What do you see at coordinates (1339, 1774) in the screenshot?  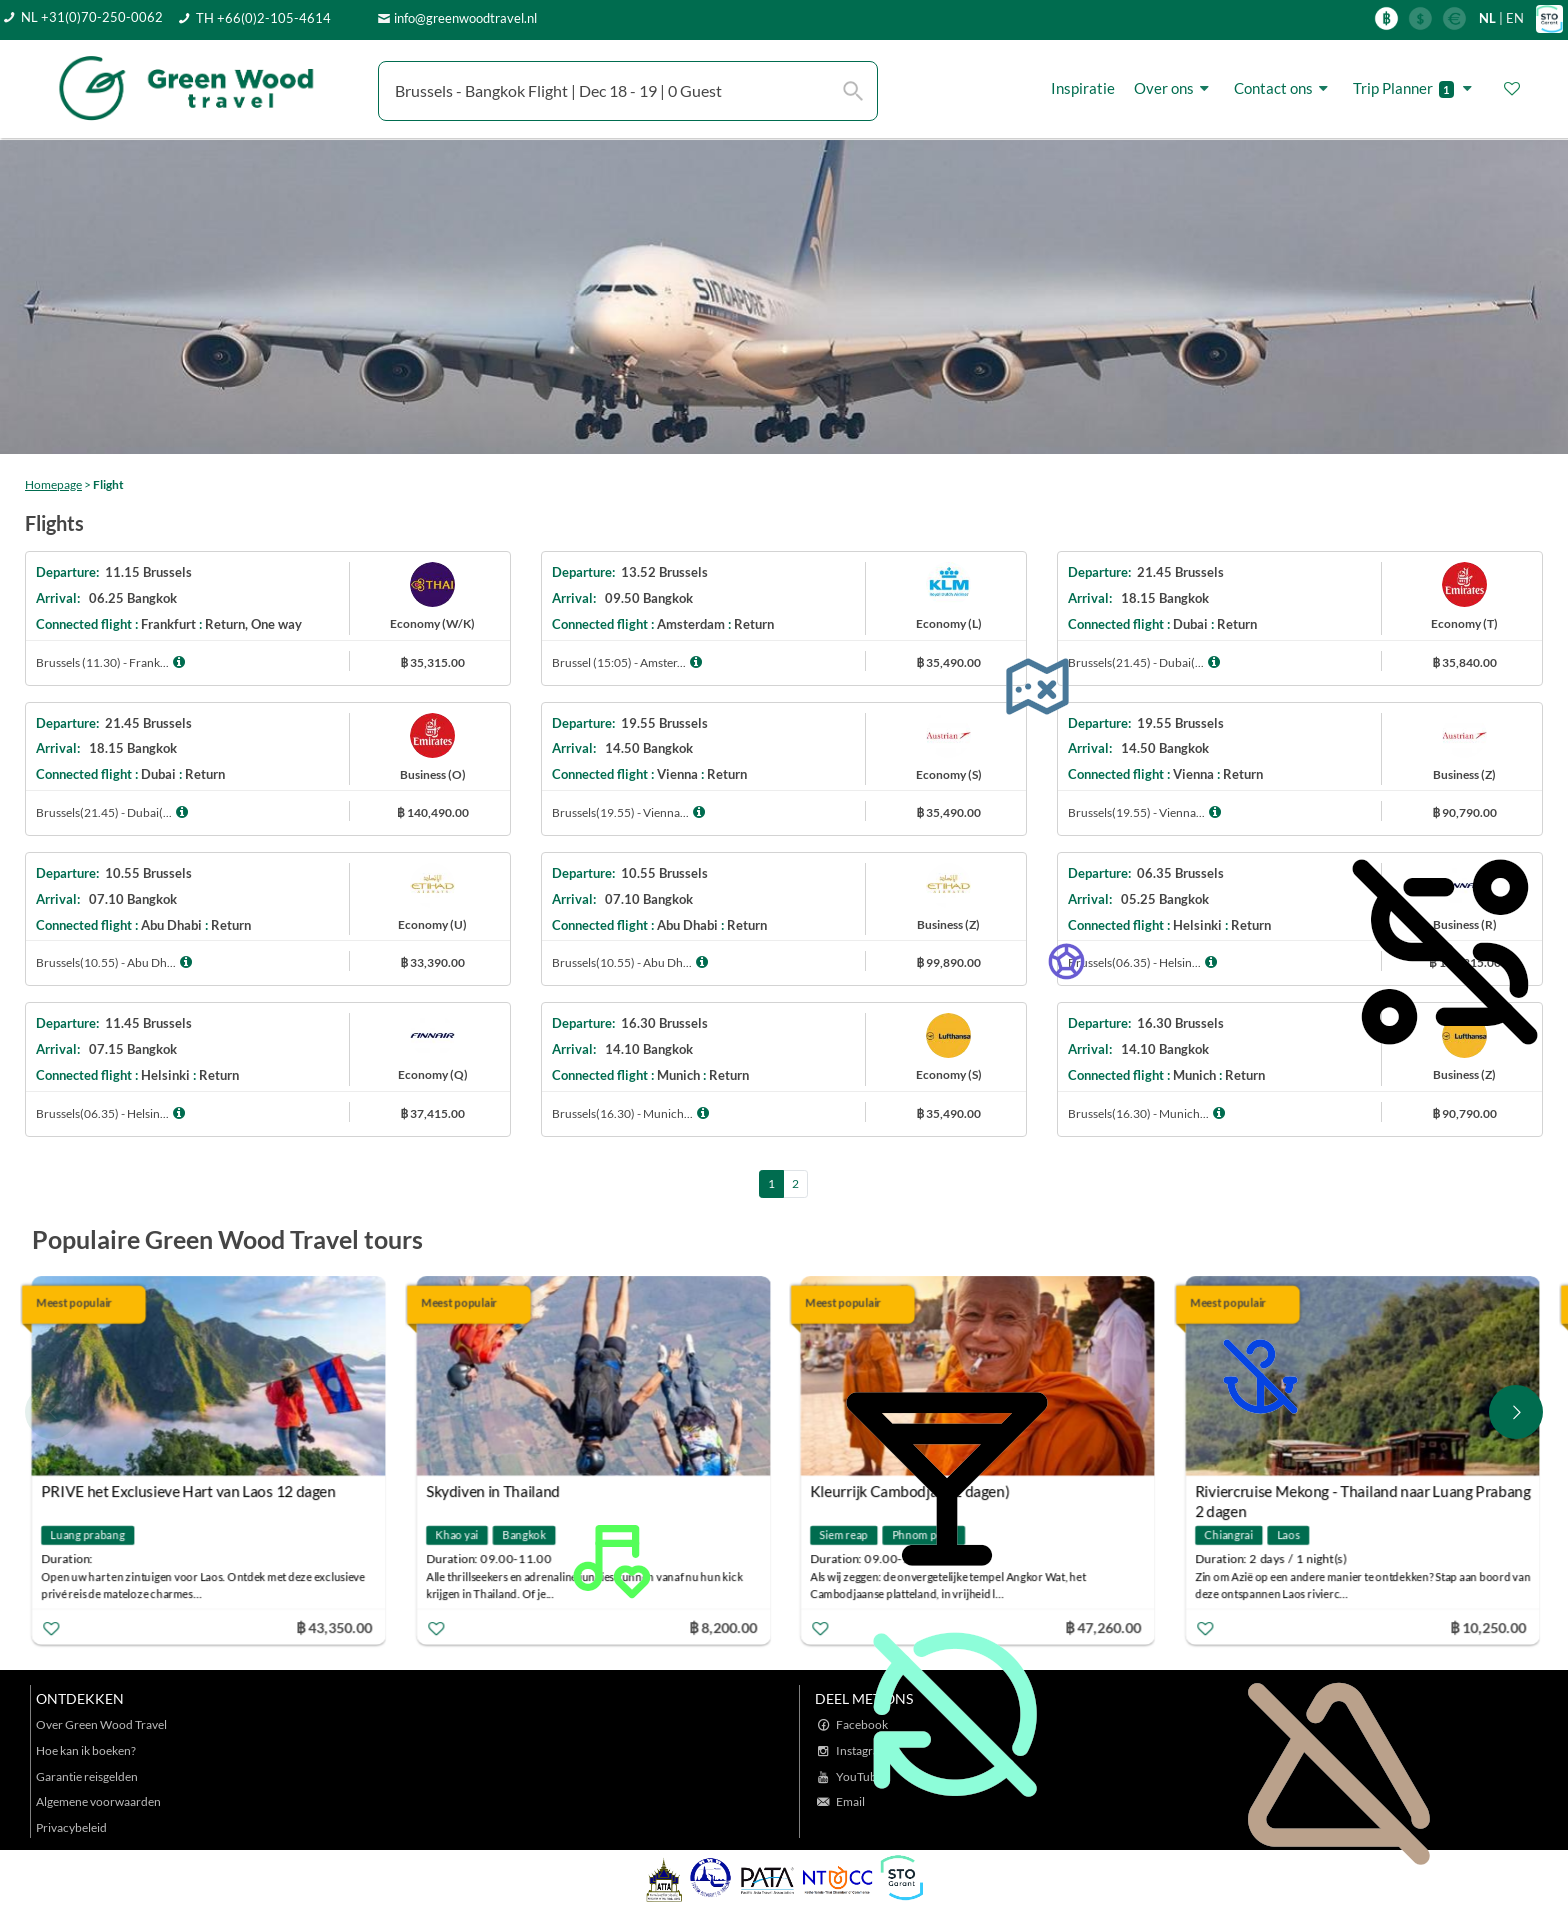 I see `do not bleach - laundry care instruction` at bounding box center [1339, 1774].